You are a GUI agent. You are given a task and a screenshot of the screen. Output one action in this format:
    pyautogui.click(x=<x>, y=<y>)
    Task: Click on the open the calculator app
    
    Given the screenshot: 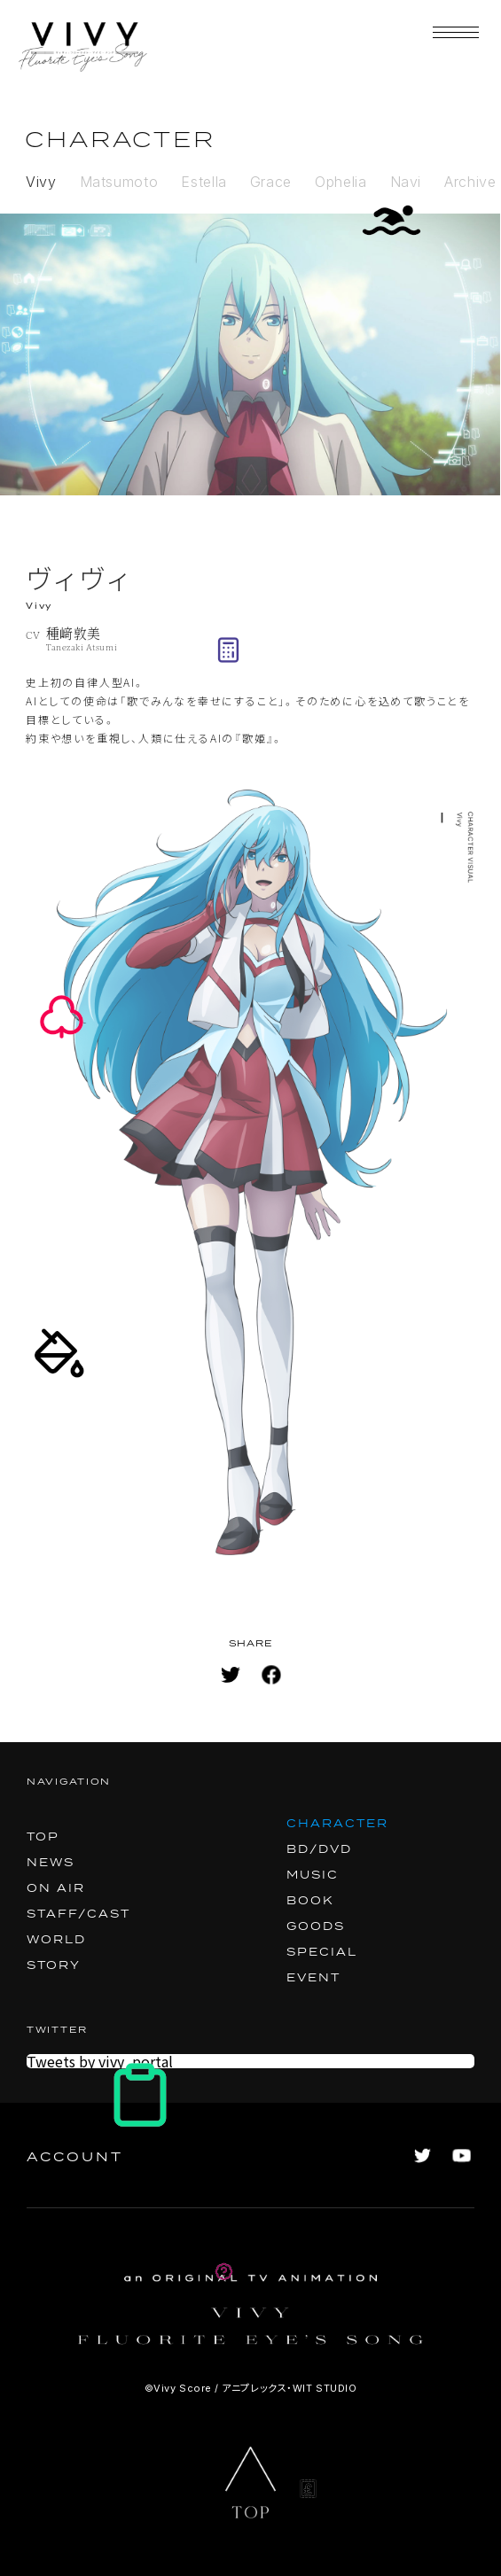 What is the action you would take?
    pyautogui.click(x=228, y=650)
    